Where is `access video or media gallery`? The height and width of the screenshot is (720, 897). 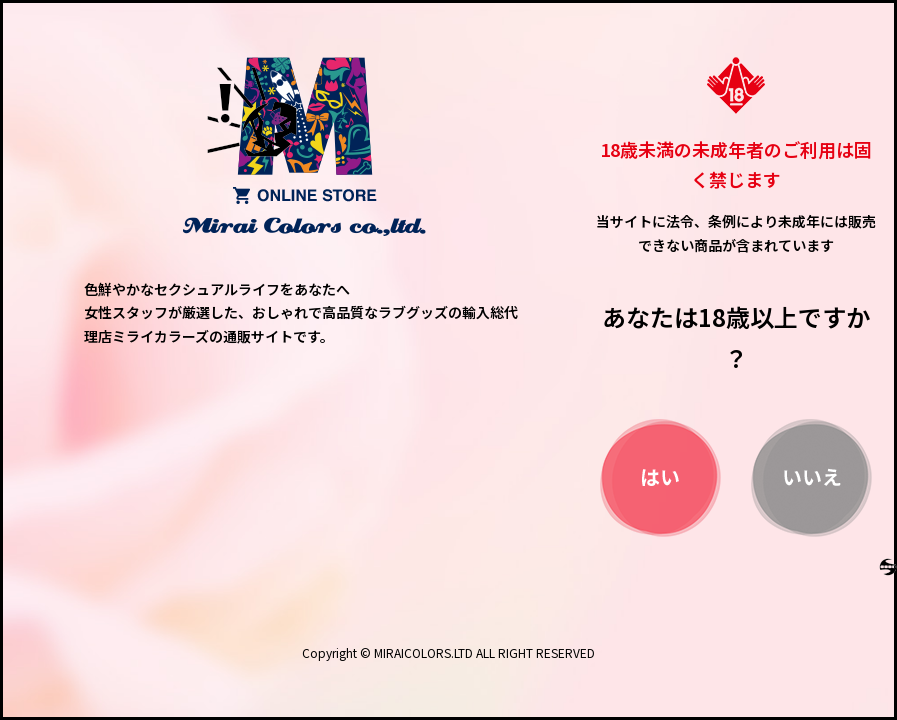 access video or media gallery is located at coordinates (888, 567).